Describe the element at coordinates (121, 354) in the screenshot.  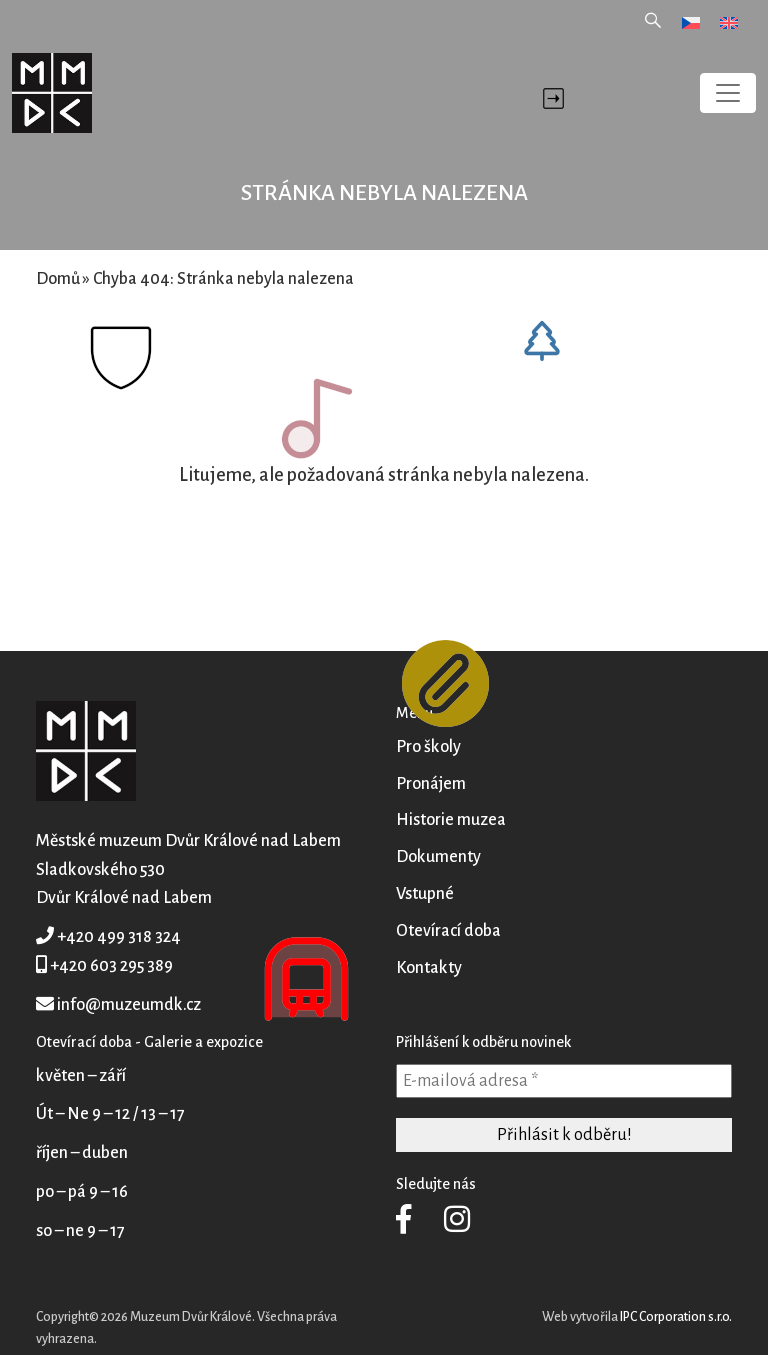
I see `access security or privacy settings` at that location.